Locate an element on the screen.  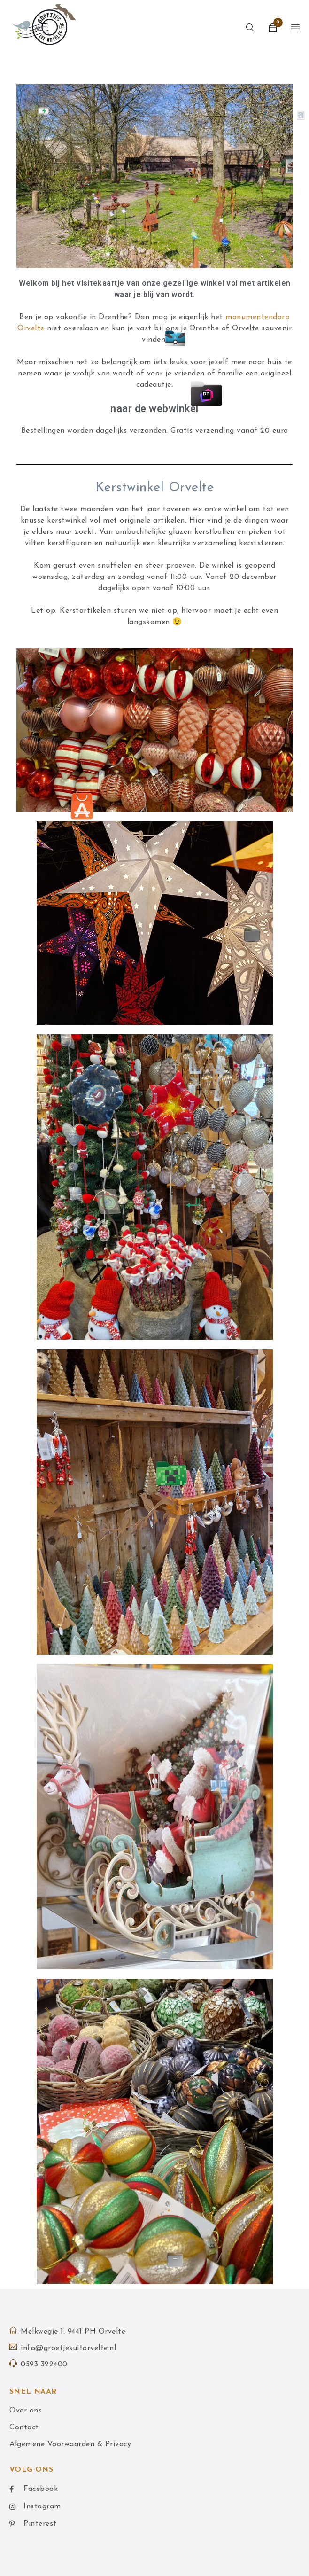
a font file type indicator is located at coordinates (301, 115).